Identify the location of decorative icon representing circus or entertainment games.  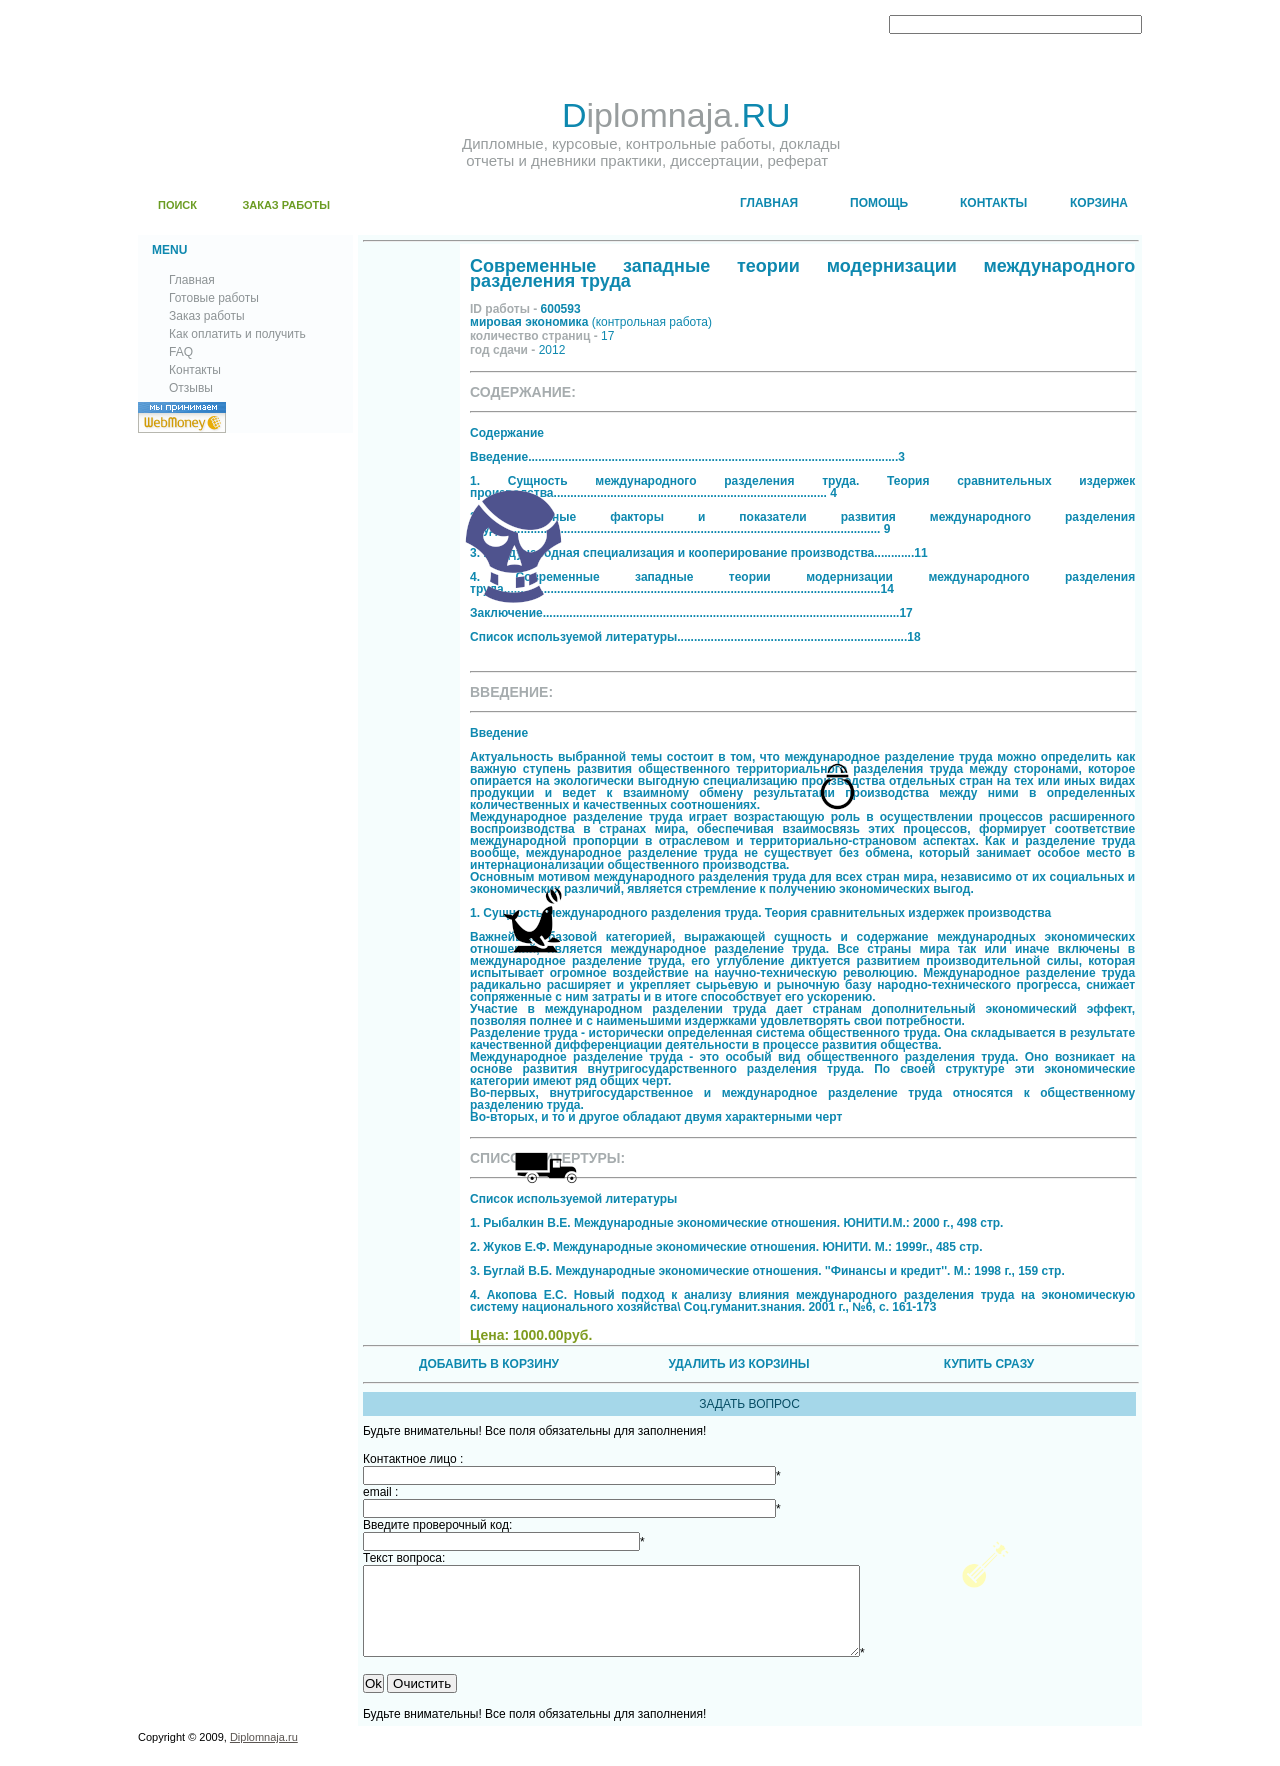
(535, 919).